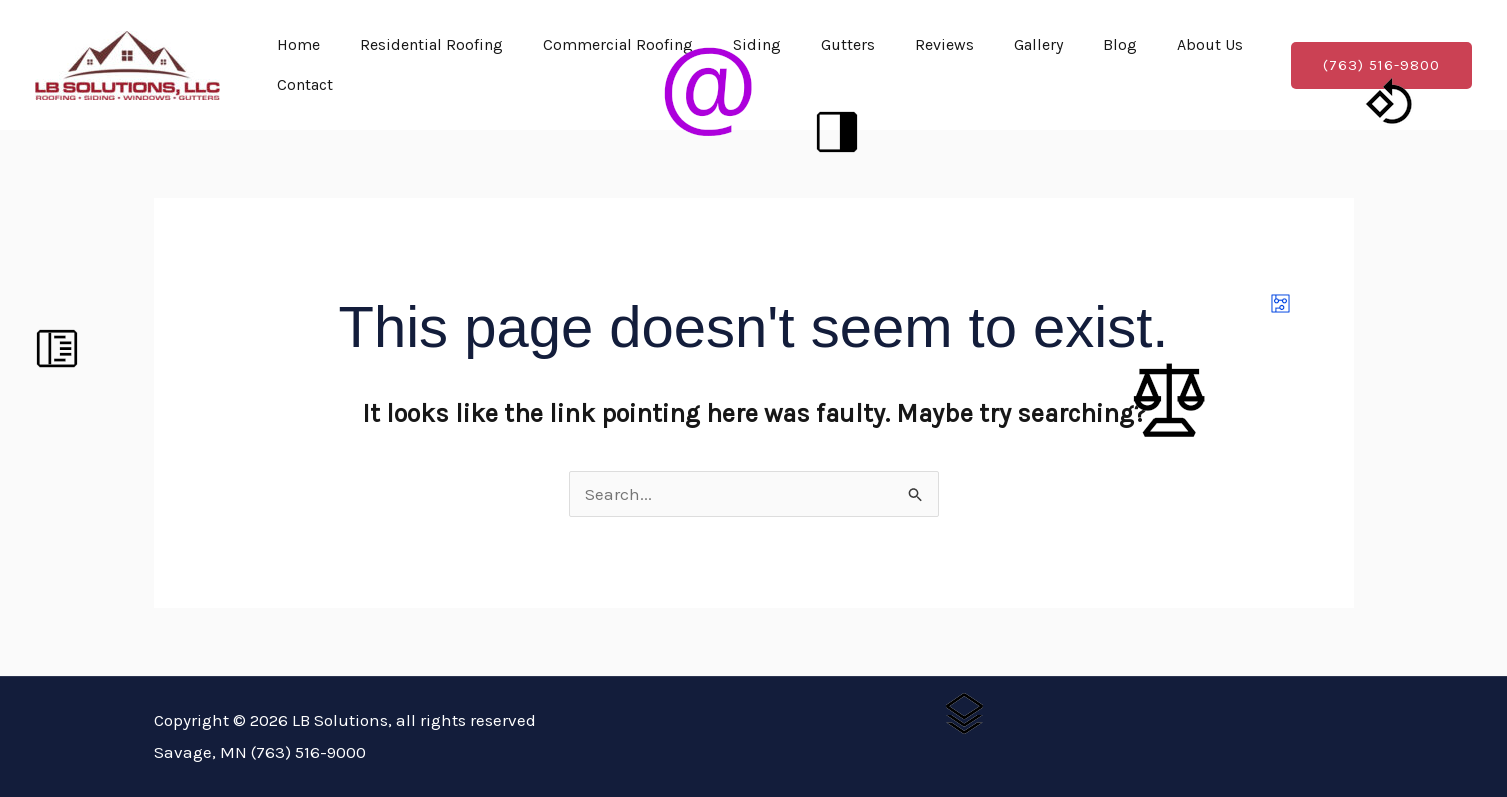 This screenshot has height=797, width=1507. I want to click on mention a user in a comment or message, so click(706, 89).